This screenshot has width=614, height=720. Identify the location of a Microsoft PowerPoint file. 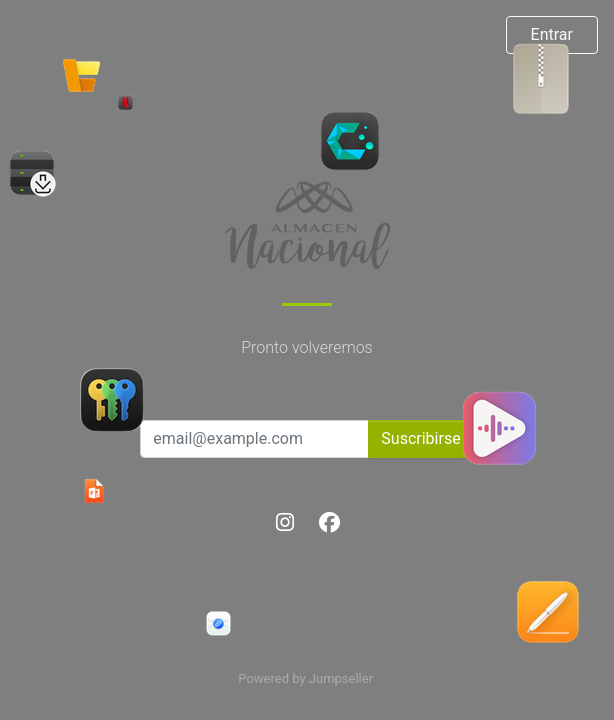
(94, 491).